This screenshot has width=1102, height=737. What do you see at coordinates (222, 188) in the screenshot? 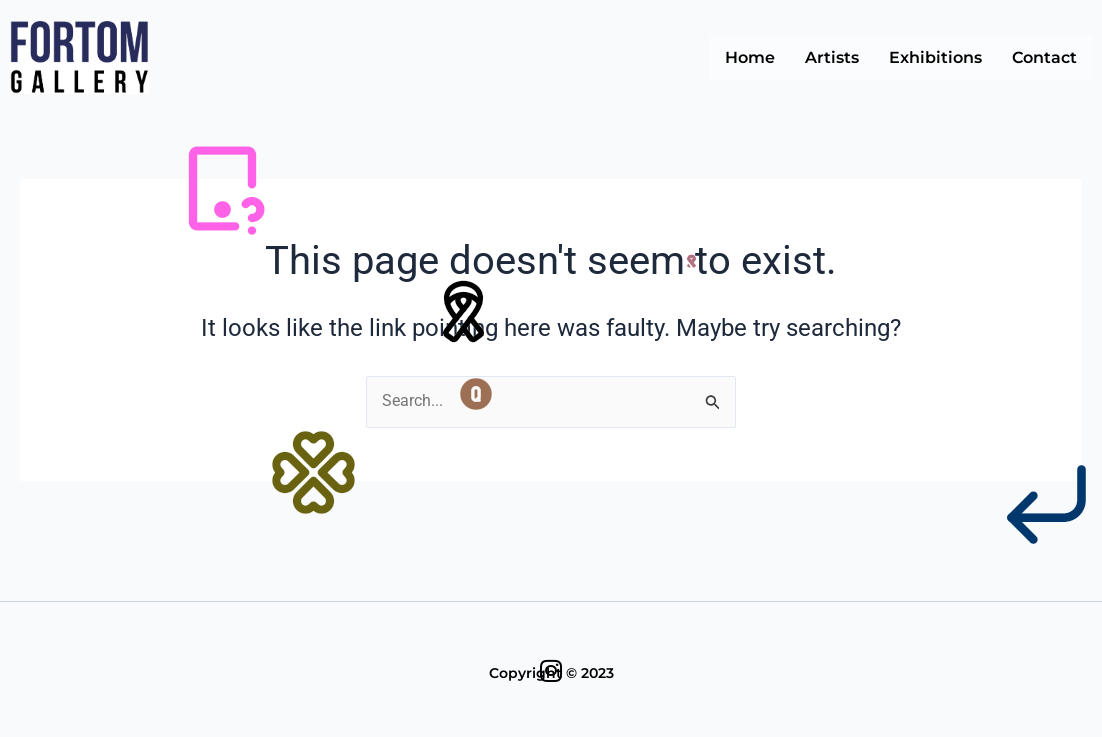
I see `tablet device help or support` at bounding box center [222, 188].